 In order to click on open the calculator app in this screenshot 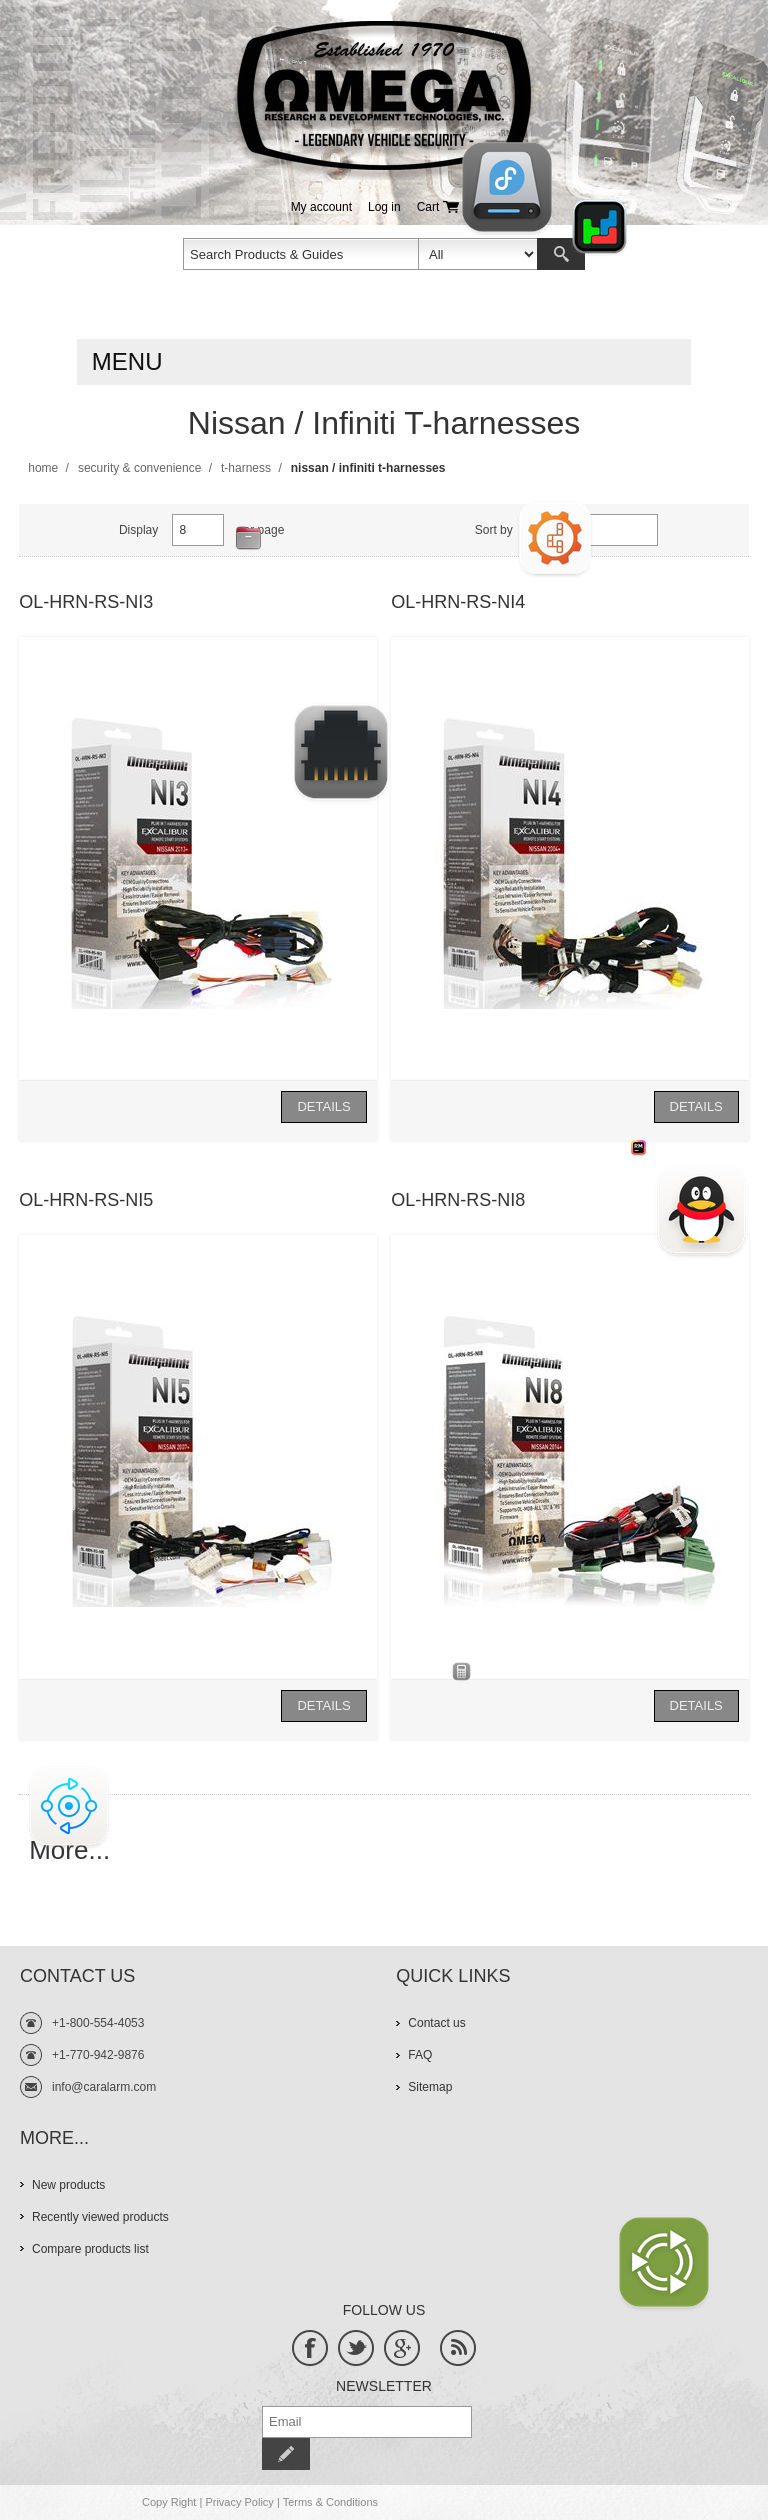, I will do `click(461, 1671)`.